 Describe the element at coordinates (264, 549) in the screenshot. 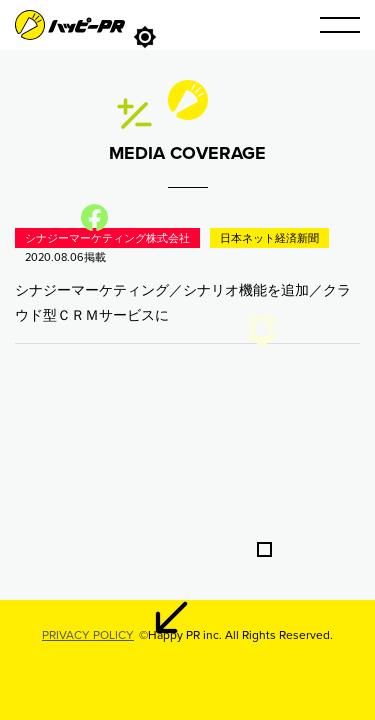

I see `stop media playback` at that location.